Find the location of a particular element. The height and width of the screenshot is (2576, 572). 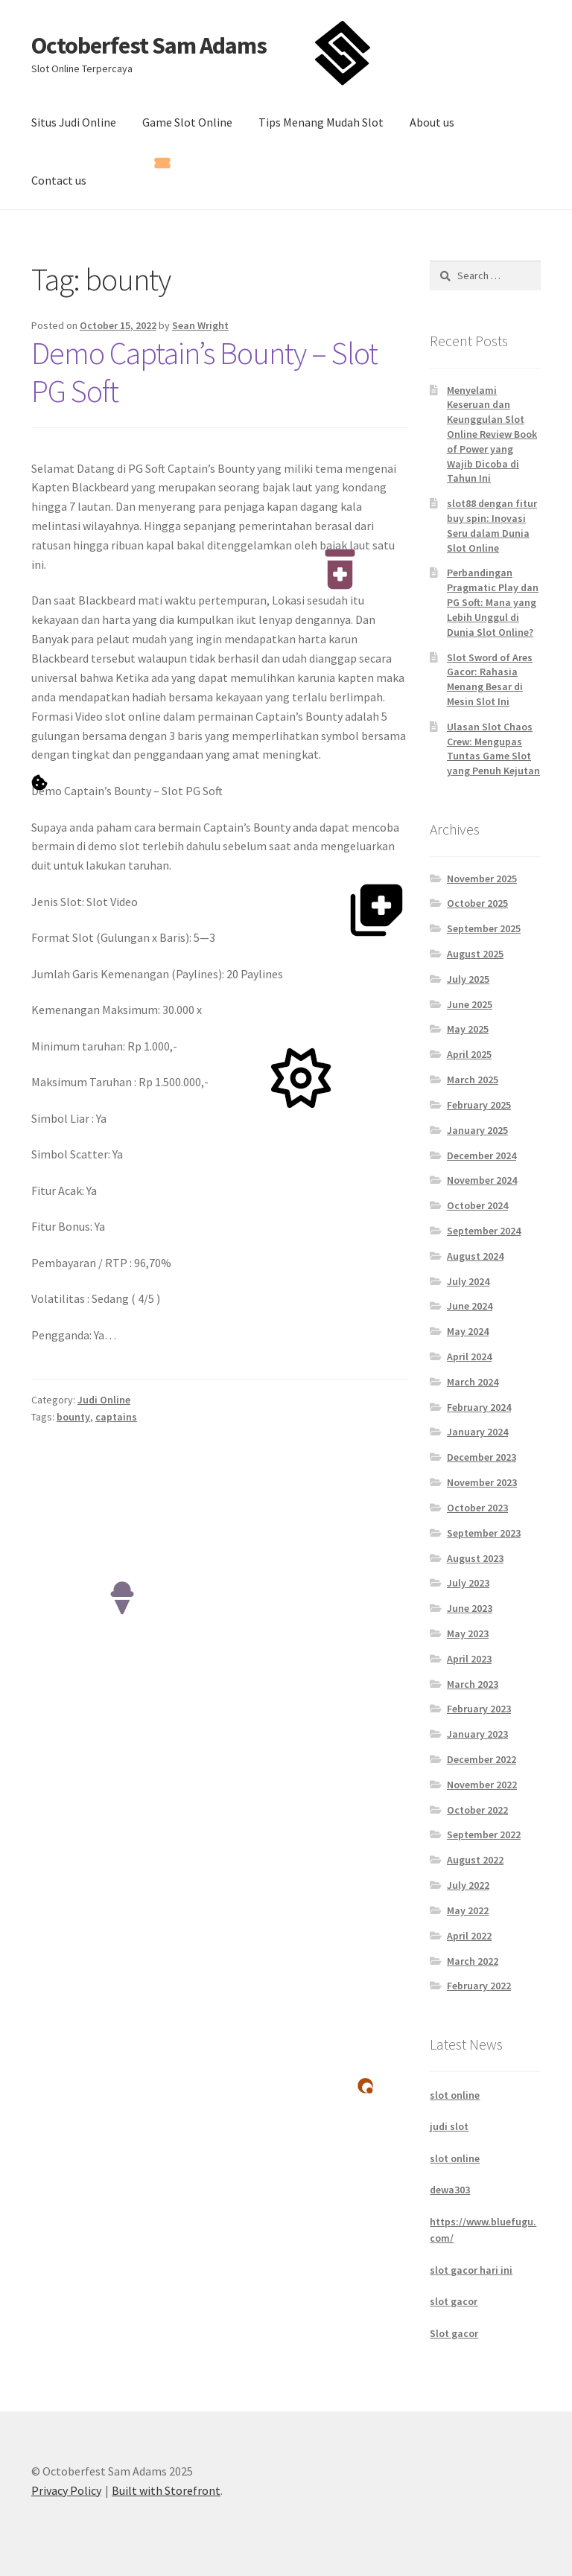

toggle light mode or bright theme is located at coordinates (301, 1078).